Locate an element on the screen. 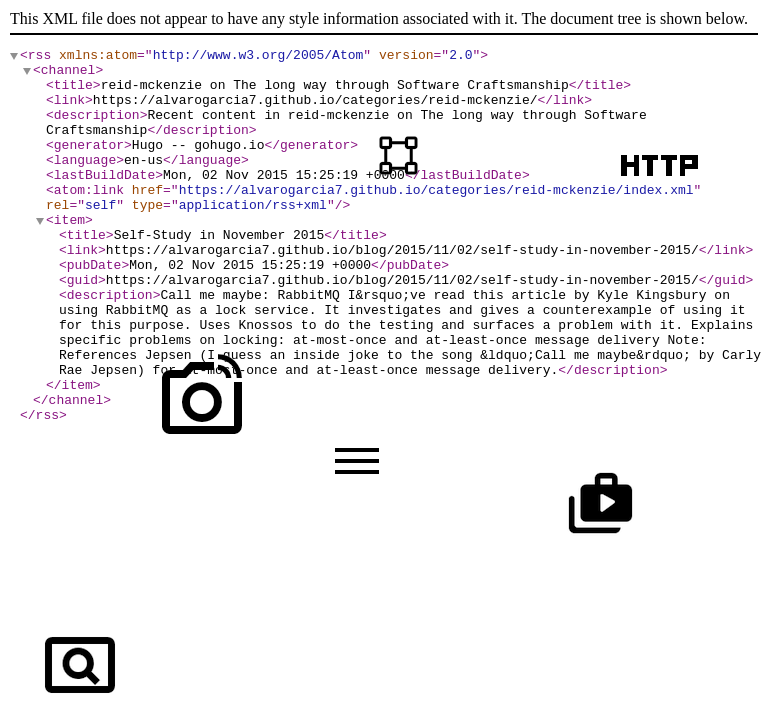 This screenshot has height=720, width=768. select or resize an object's boundaries is located at coordinates (398, 155).